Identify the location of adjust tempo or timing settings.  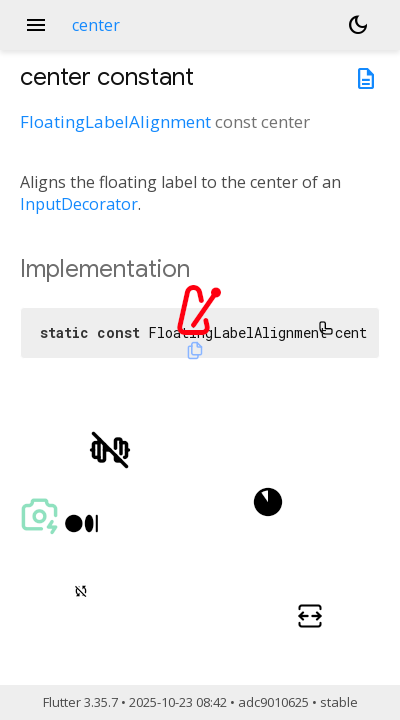
(196, 310).